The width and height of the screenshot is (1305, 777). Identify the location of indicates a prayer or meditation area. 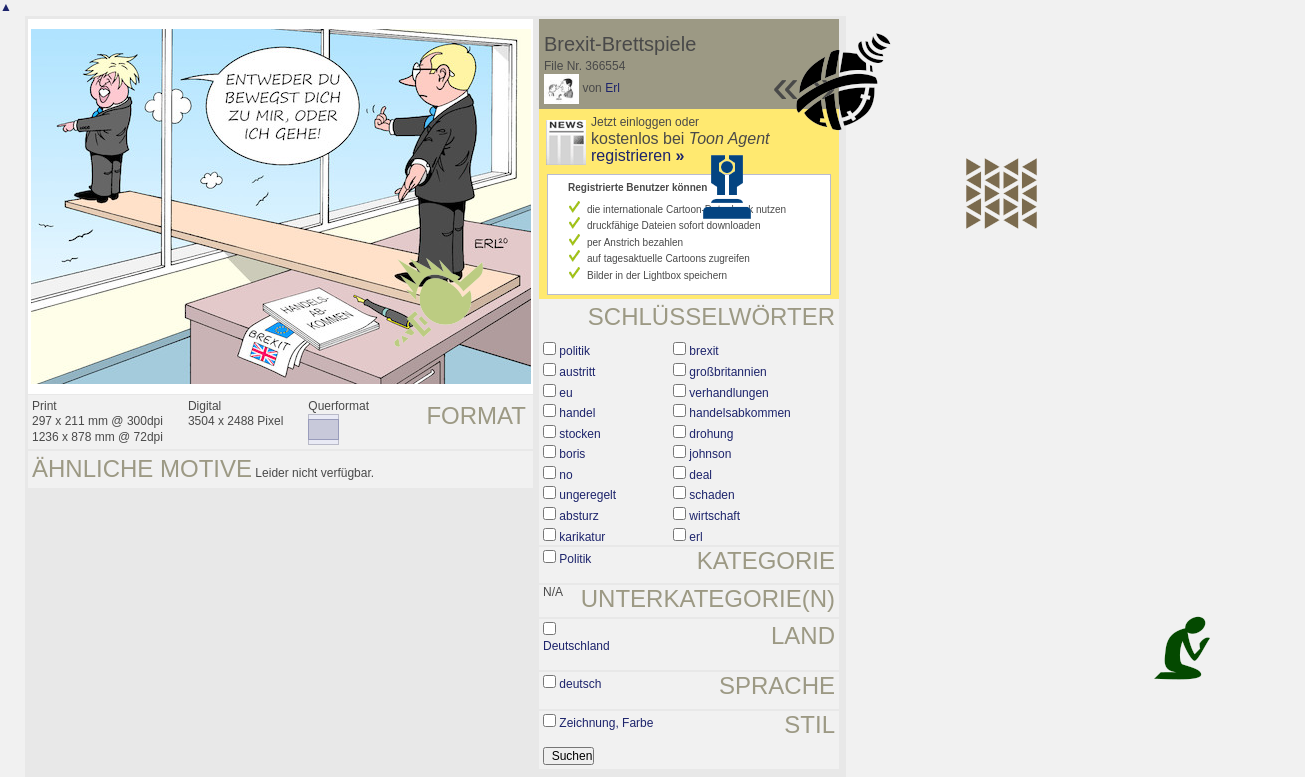
(1182, 646).